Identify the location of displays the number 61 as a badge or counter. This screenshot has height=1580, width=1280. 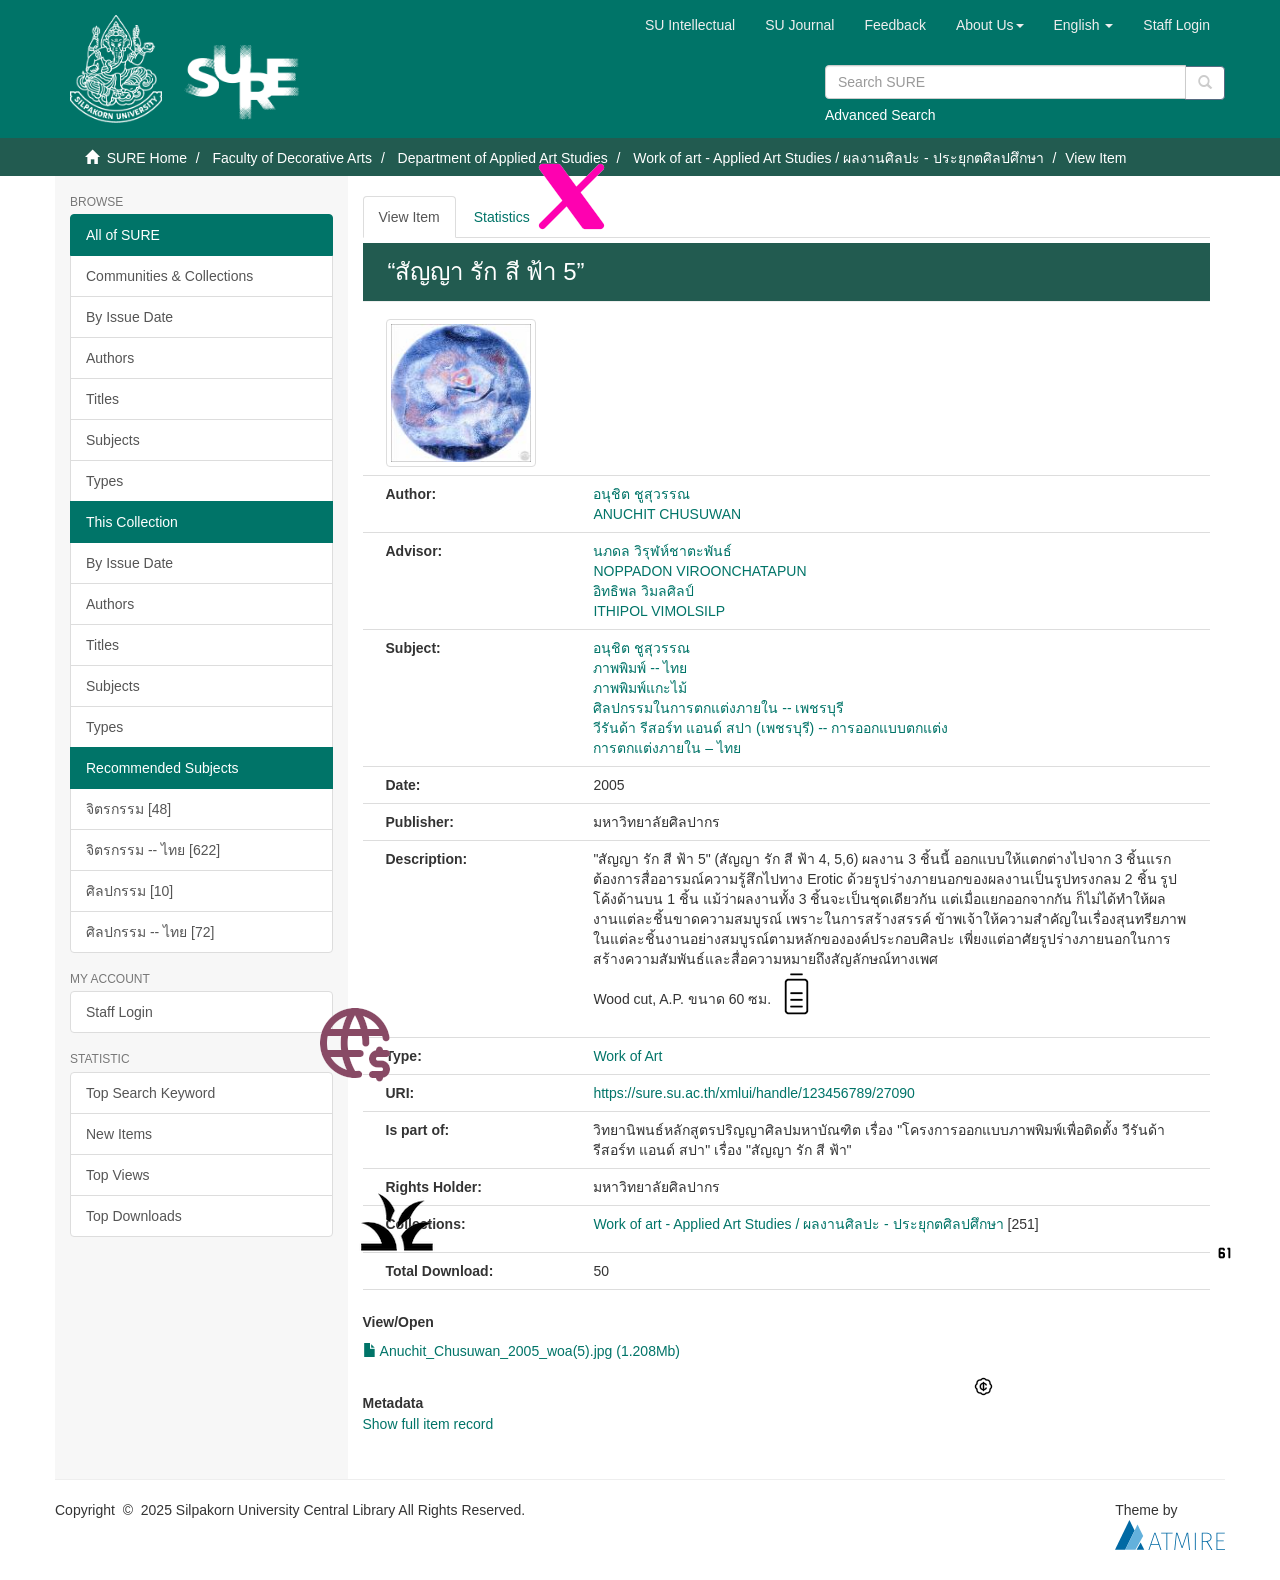
(1225, 1253).